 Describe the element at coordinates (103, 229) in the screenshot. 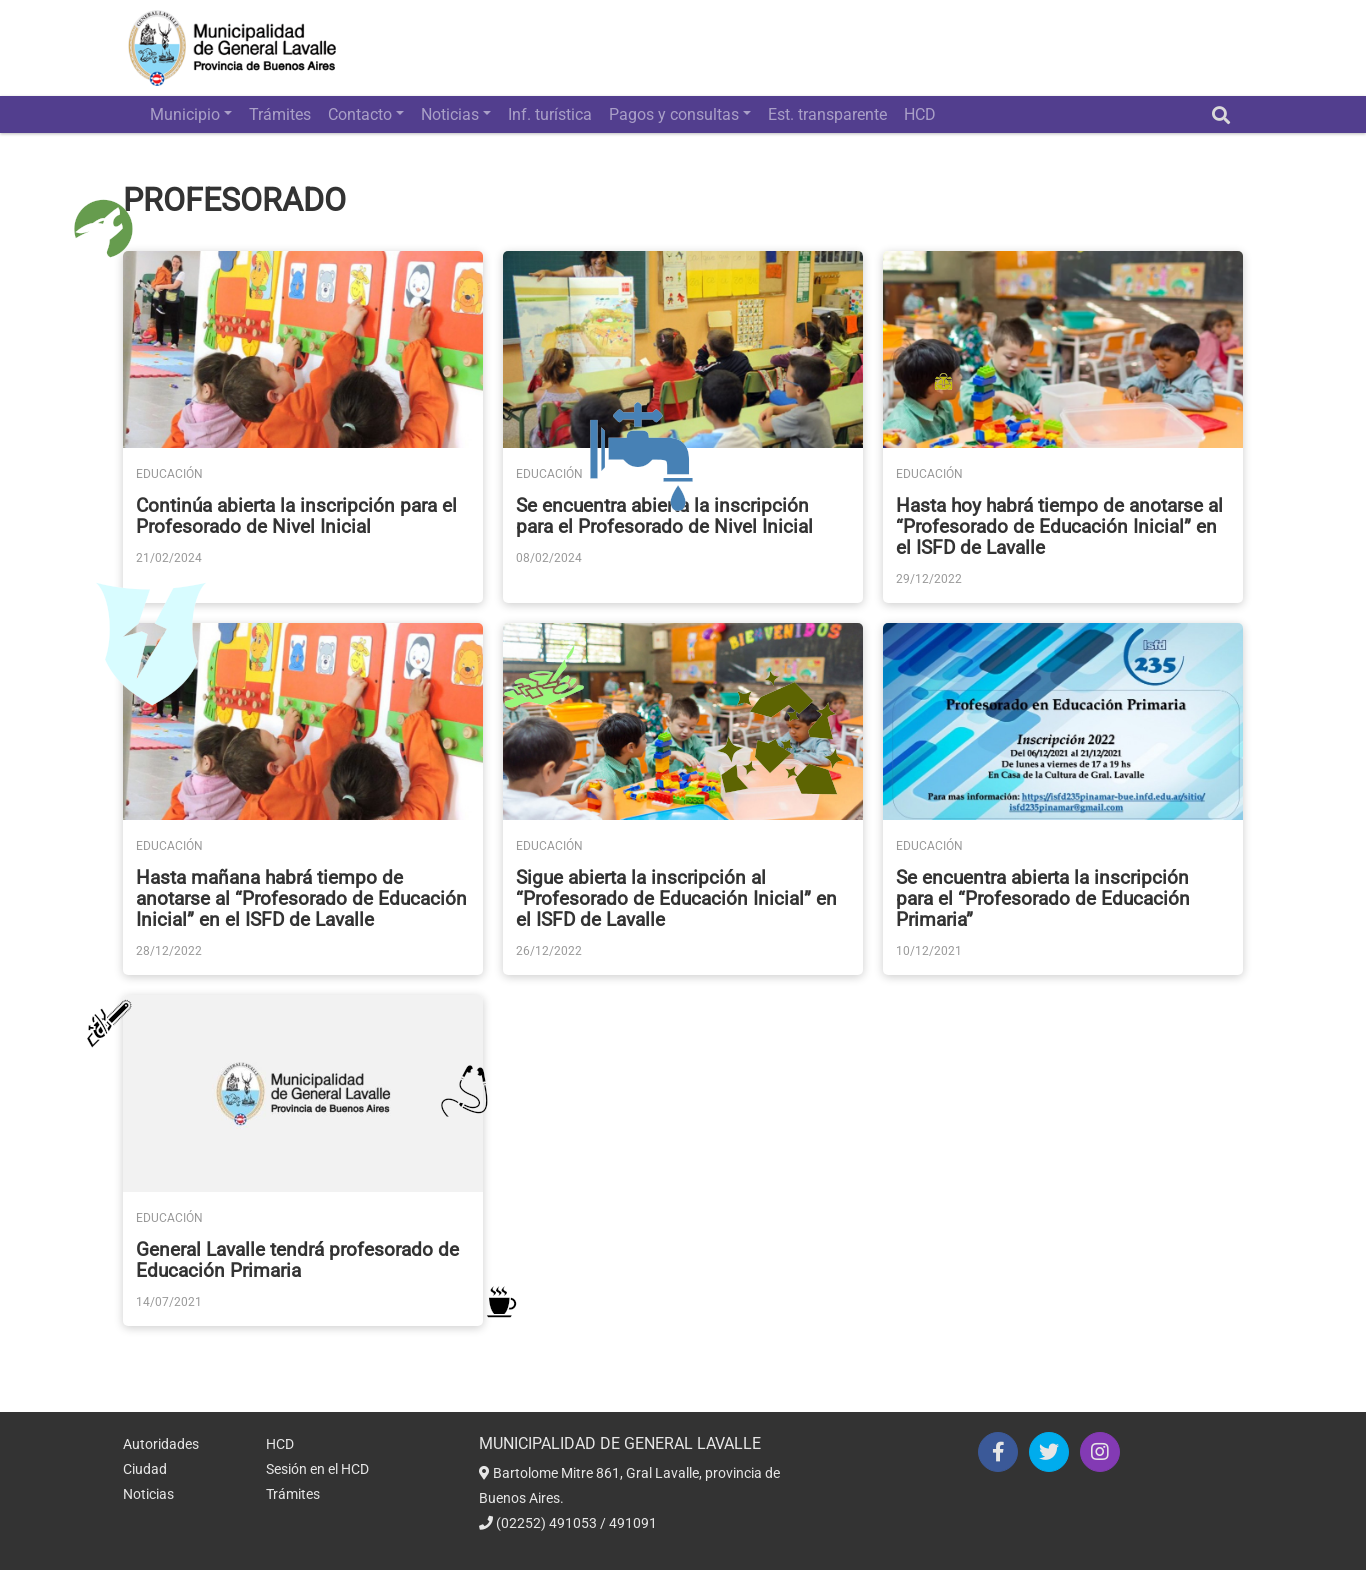

I see `wildlife or nature-themed app icon` at that location.